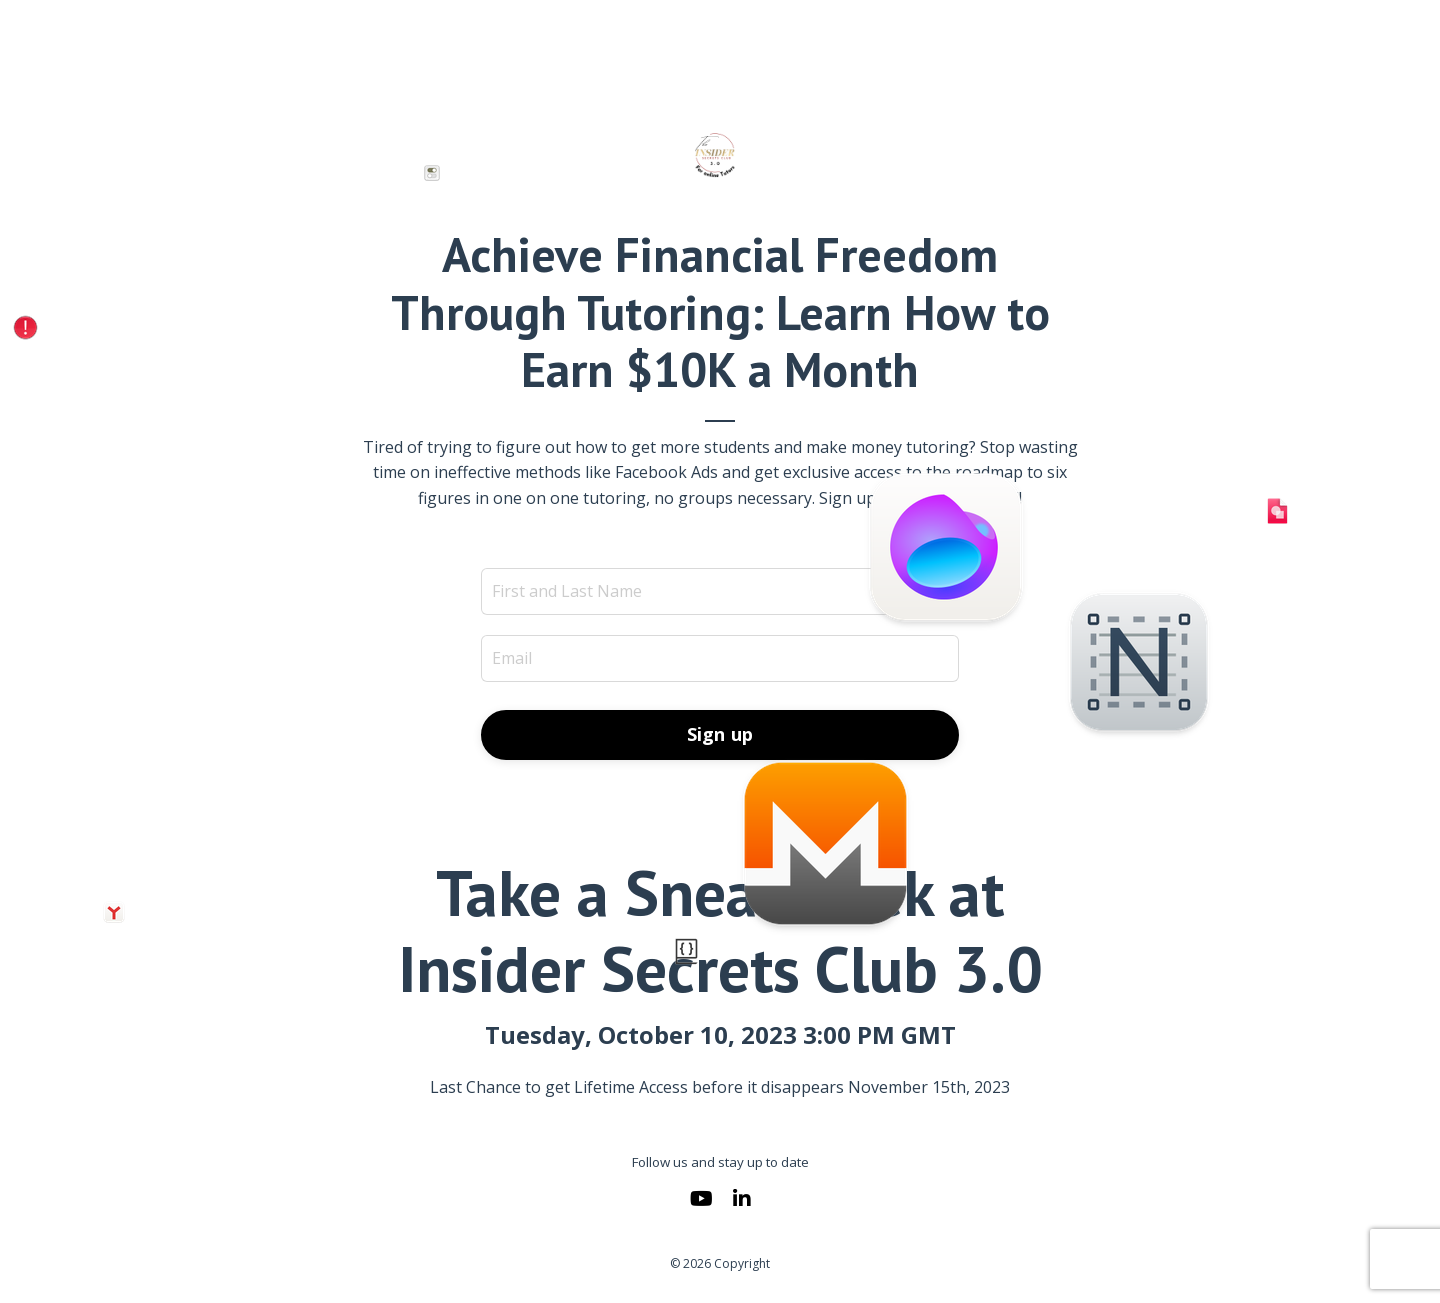  I want to click on a google drawings file, so click(1277, 511).